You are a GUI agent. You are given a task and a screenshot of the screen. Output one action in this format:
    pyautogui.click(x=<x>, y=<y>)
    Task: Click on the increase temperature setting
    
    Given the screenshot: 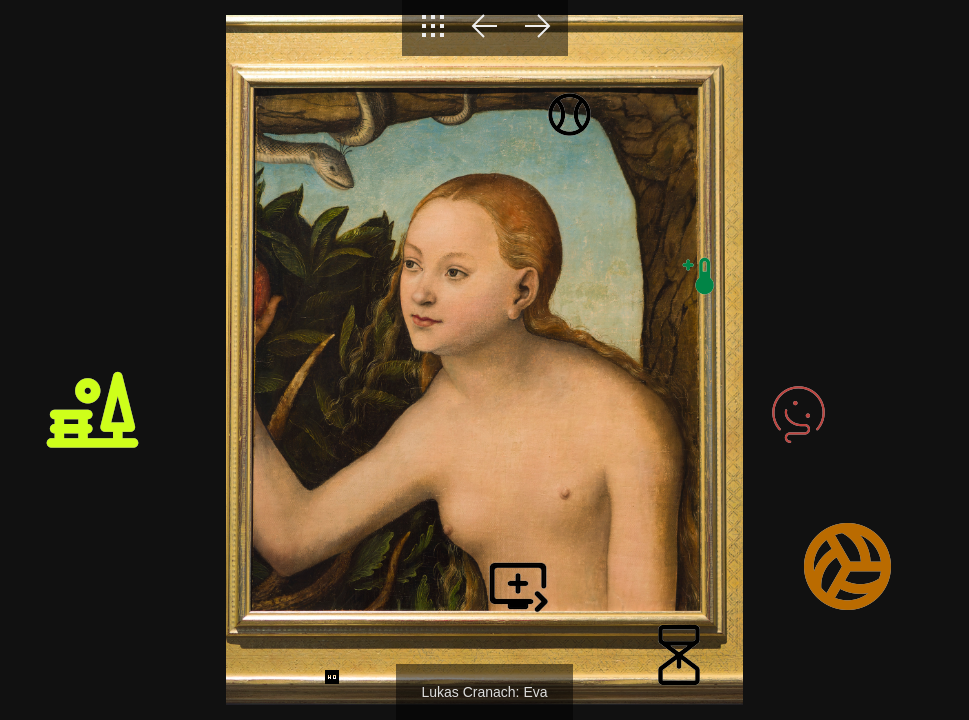 What is the action you would take?
    pyautogui.click(x=701, y=276)
    